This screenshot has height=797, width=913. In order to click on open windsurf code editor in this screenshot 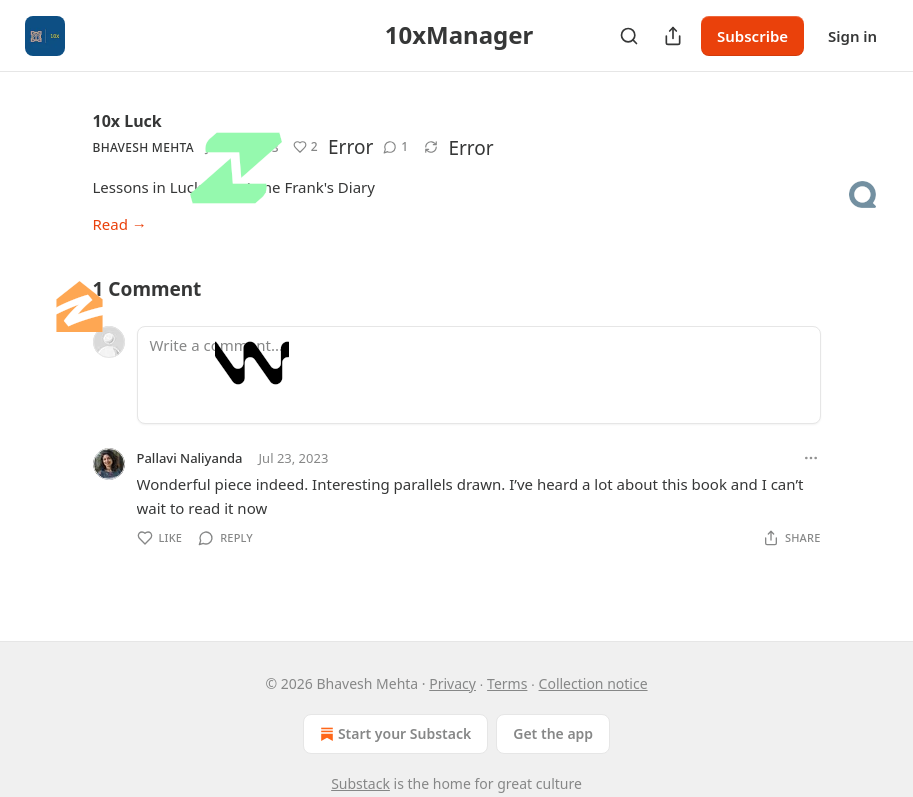, I will do `click(252, 363)`.